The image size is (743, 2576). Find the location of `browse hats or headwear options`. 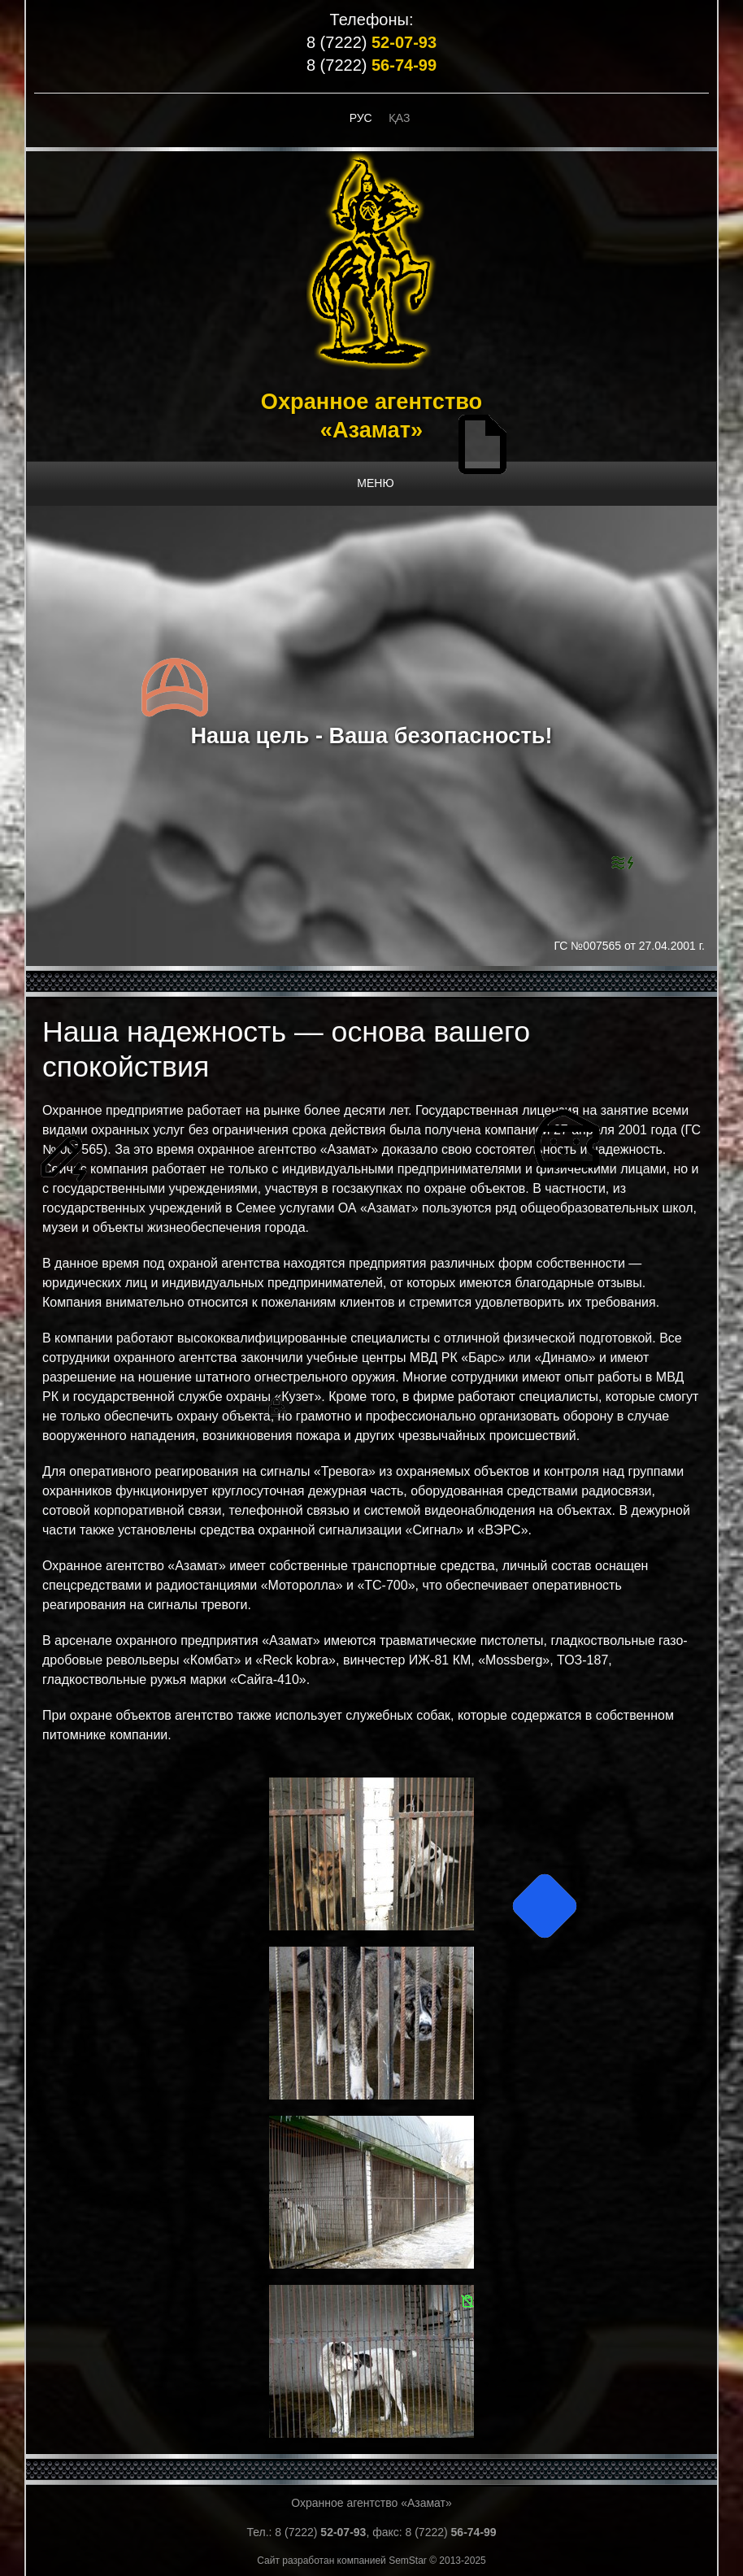

browse hats or headwear options is located at coordinates (175, 691).